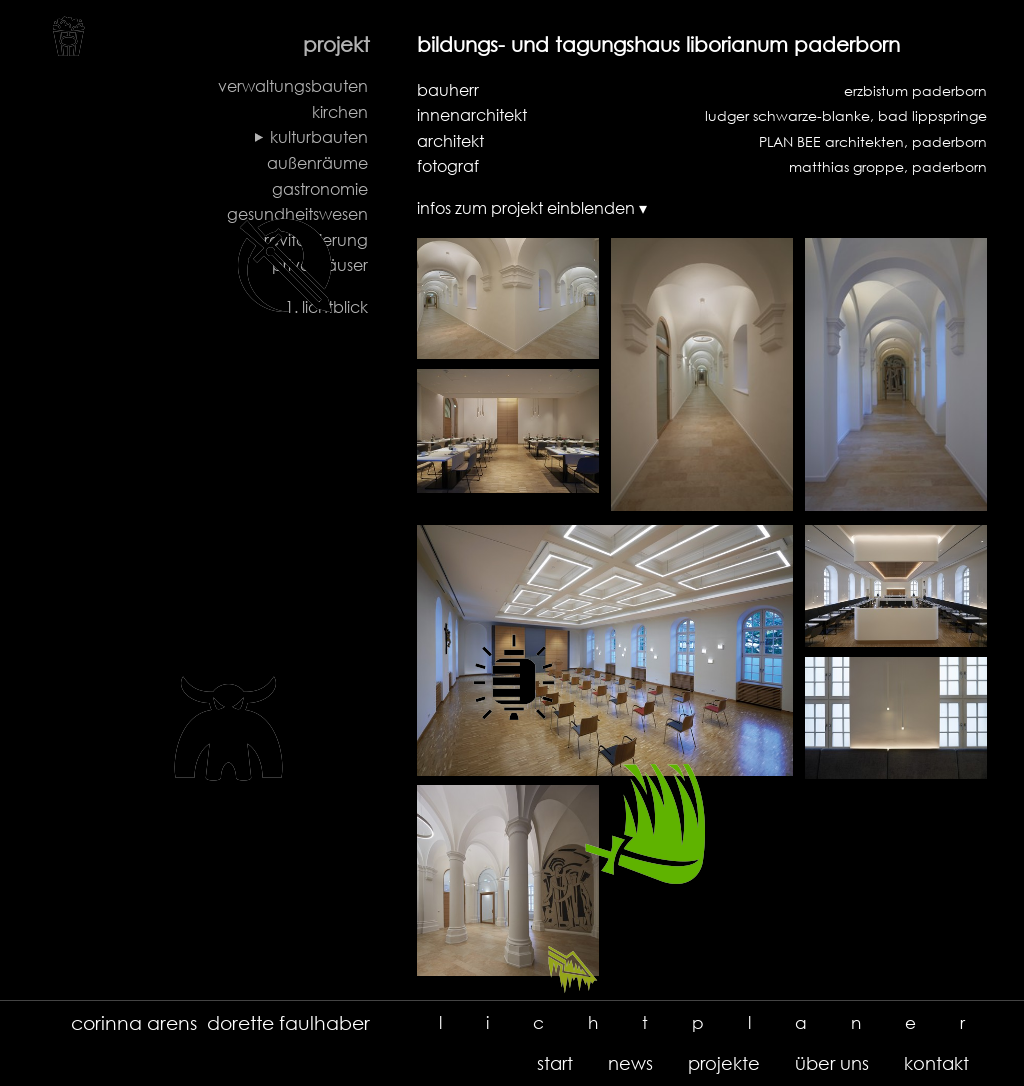 This screenshot has width=1024, height=1086. Describe the element at coordinates (284, 265) in the screenshot. I see `attack or combat action button` at that location.